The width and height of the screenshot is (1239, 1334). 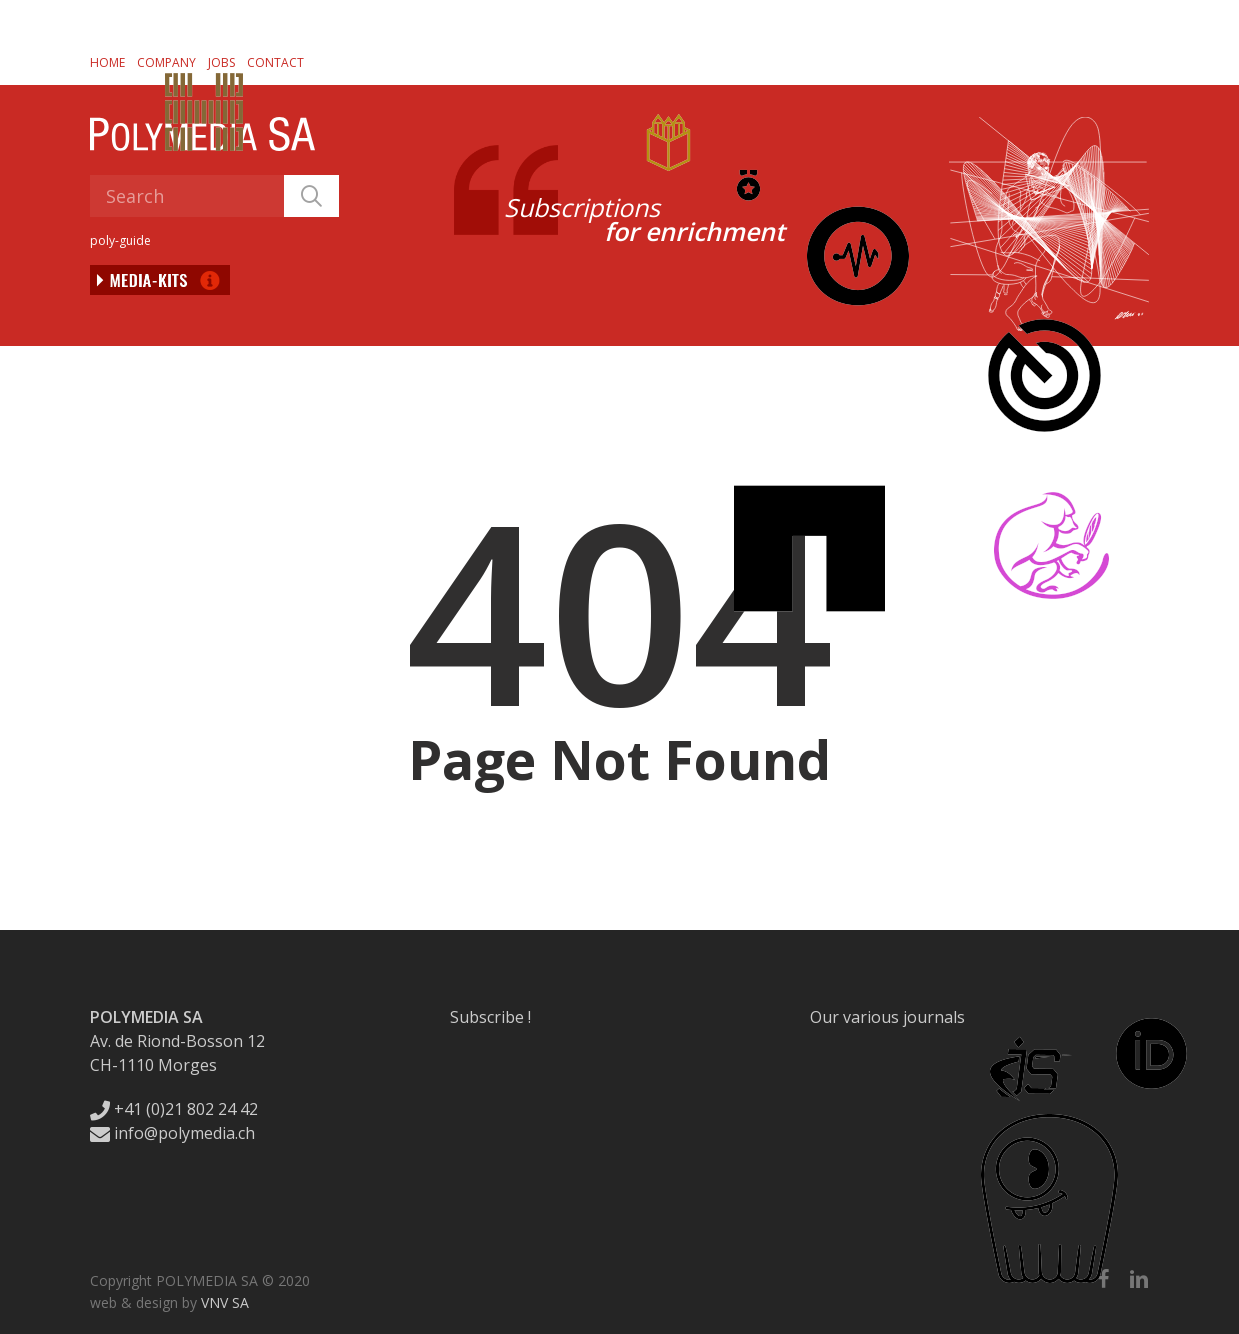 I want to click on view achievements or awards, so click(x=748, y=184).